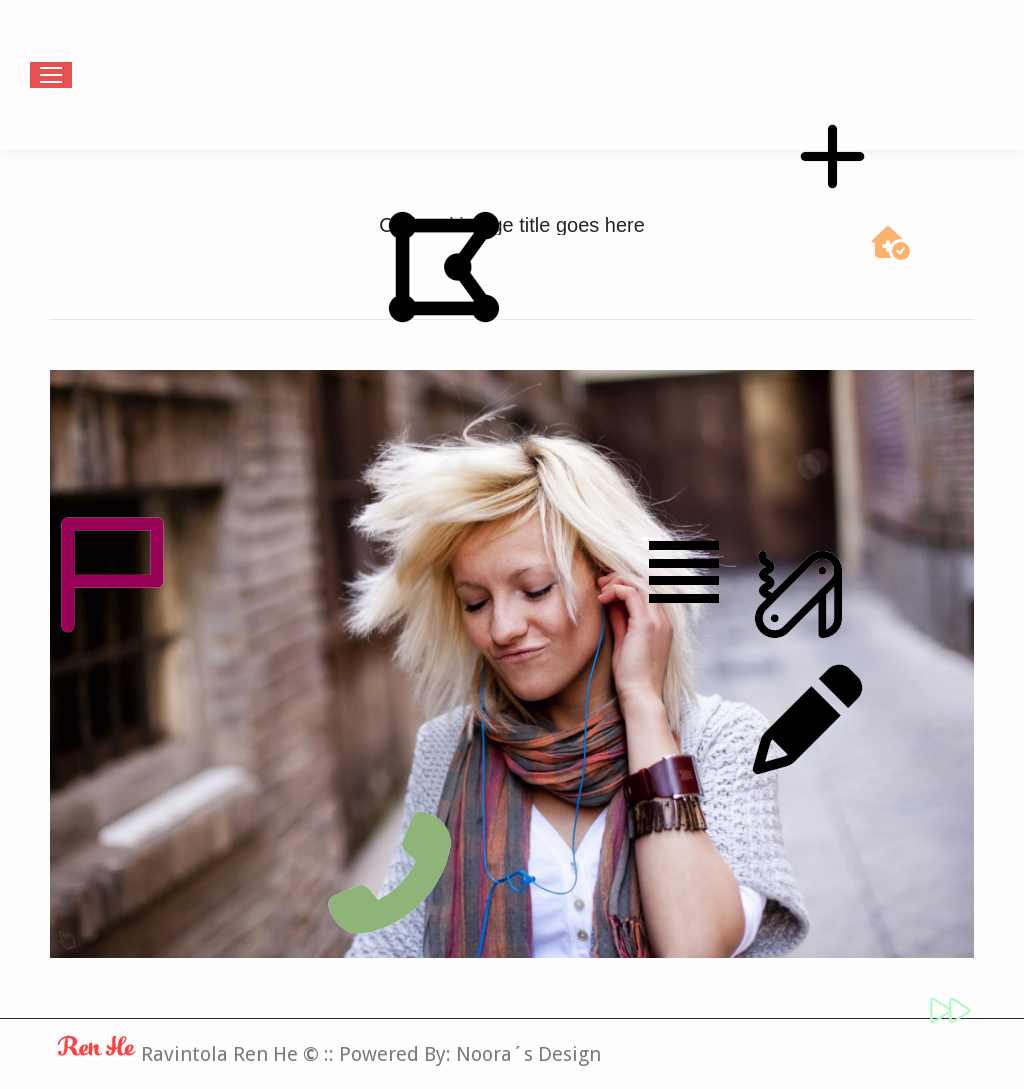 Image resolution: width=1024 pixels, height=1089 pixels. Describe the element at coordinates (947, 1010) in the screenshot. I see `fast-forward through media content` at that location.